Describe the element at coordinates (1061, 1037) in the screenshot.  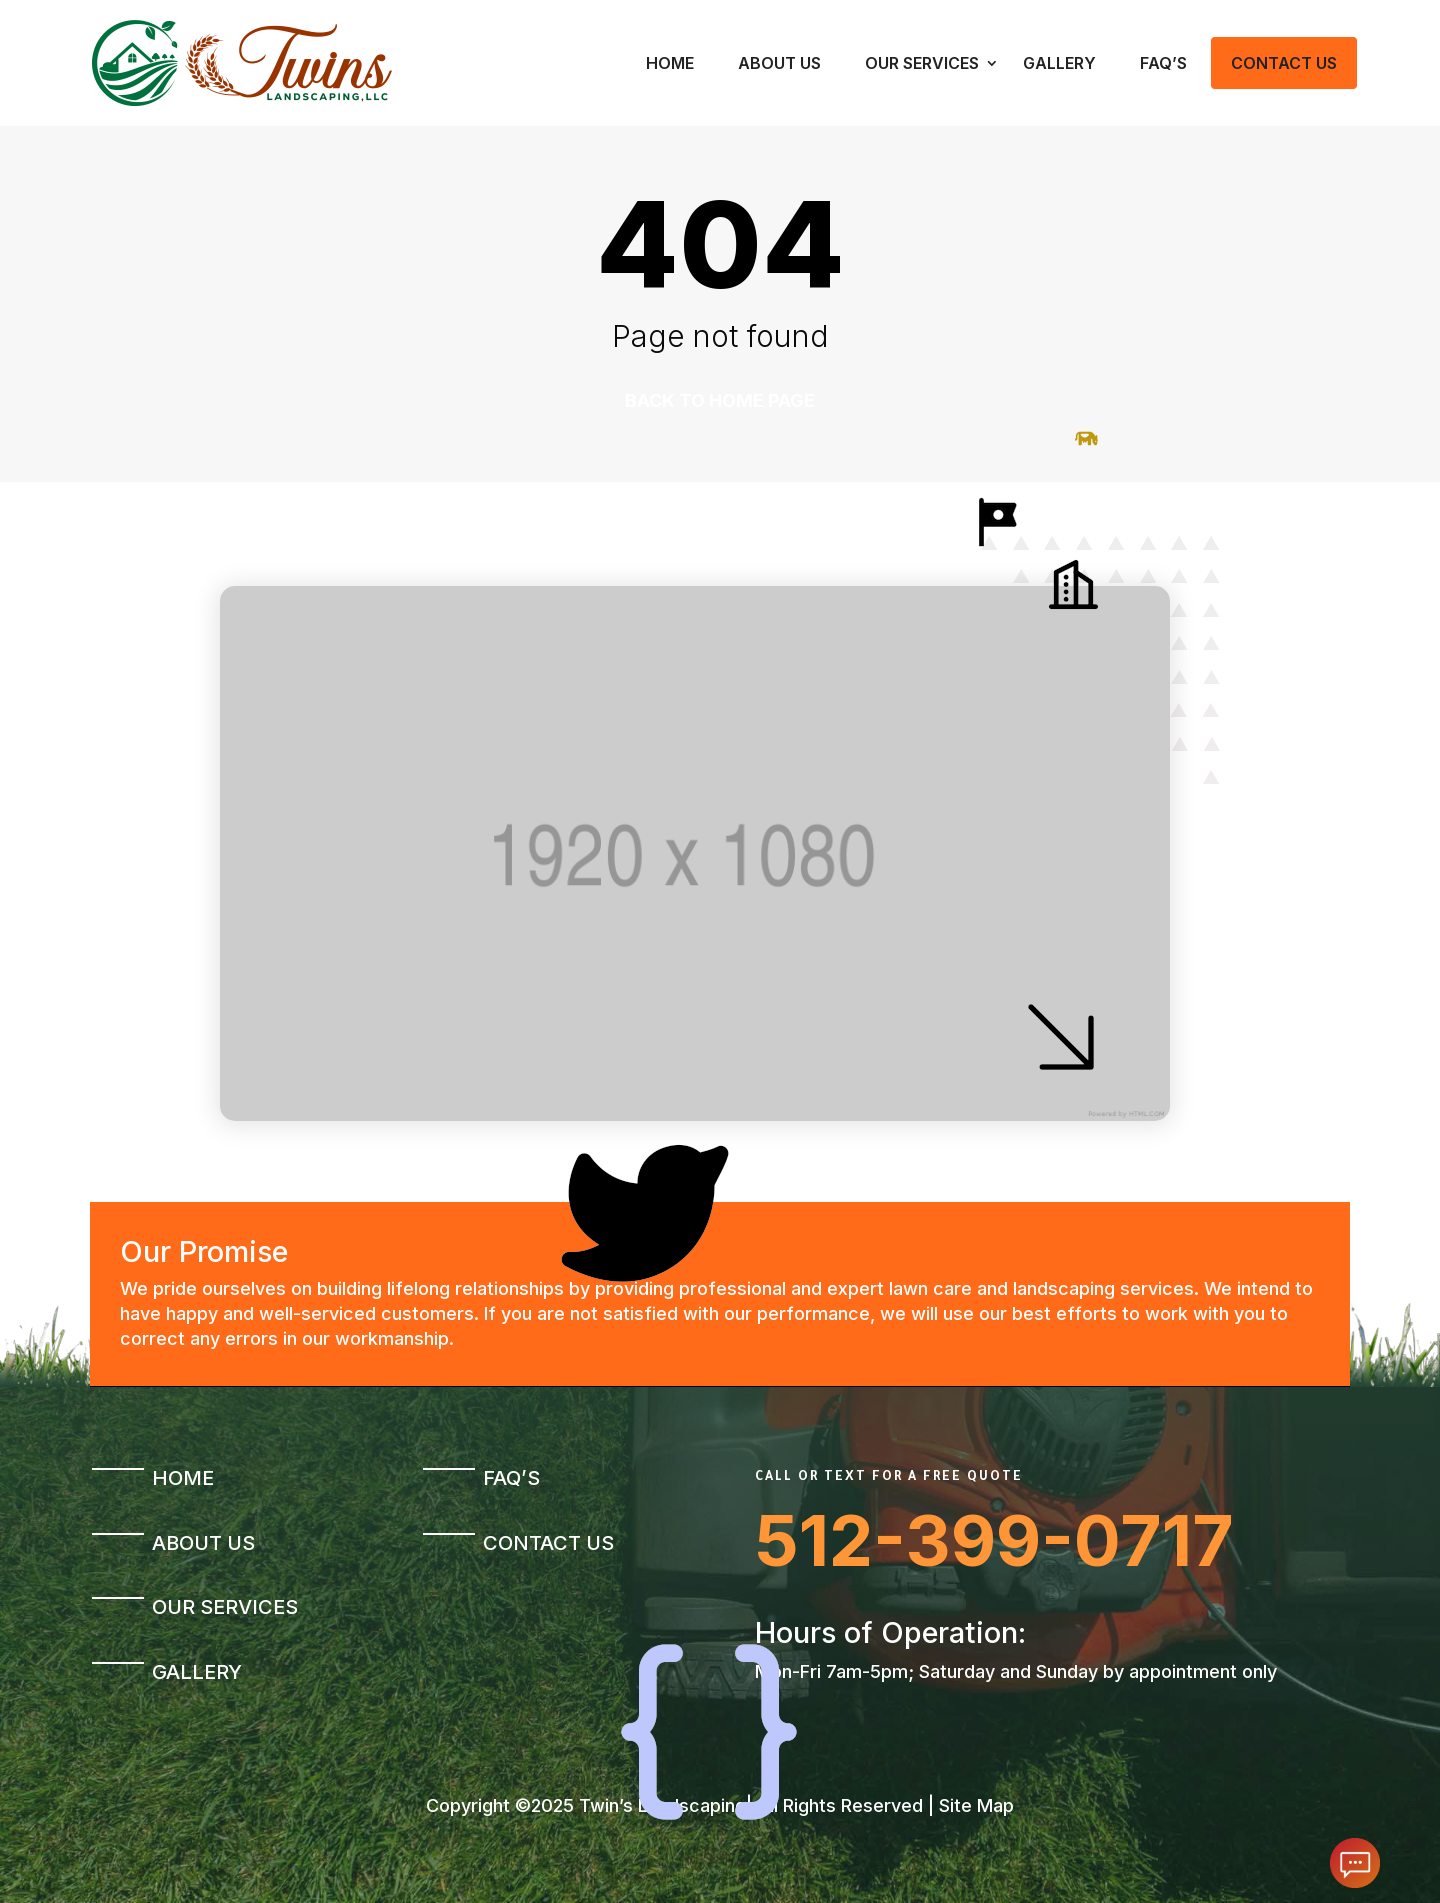
I see `navigate to the next item diagonally` at that location.